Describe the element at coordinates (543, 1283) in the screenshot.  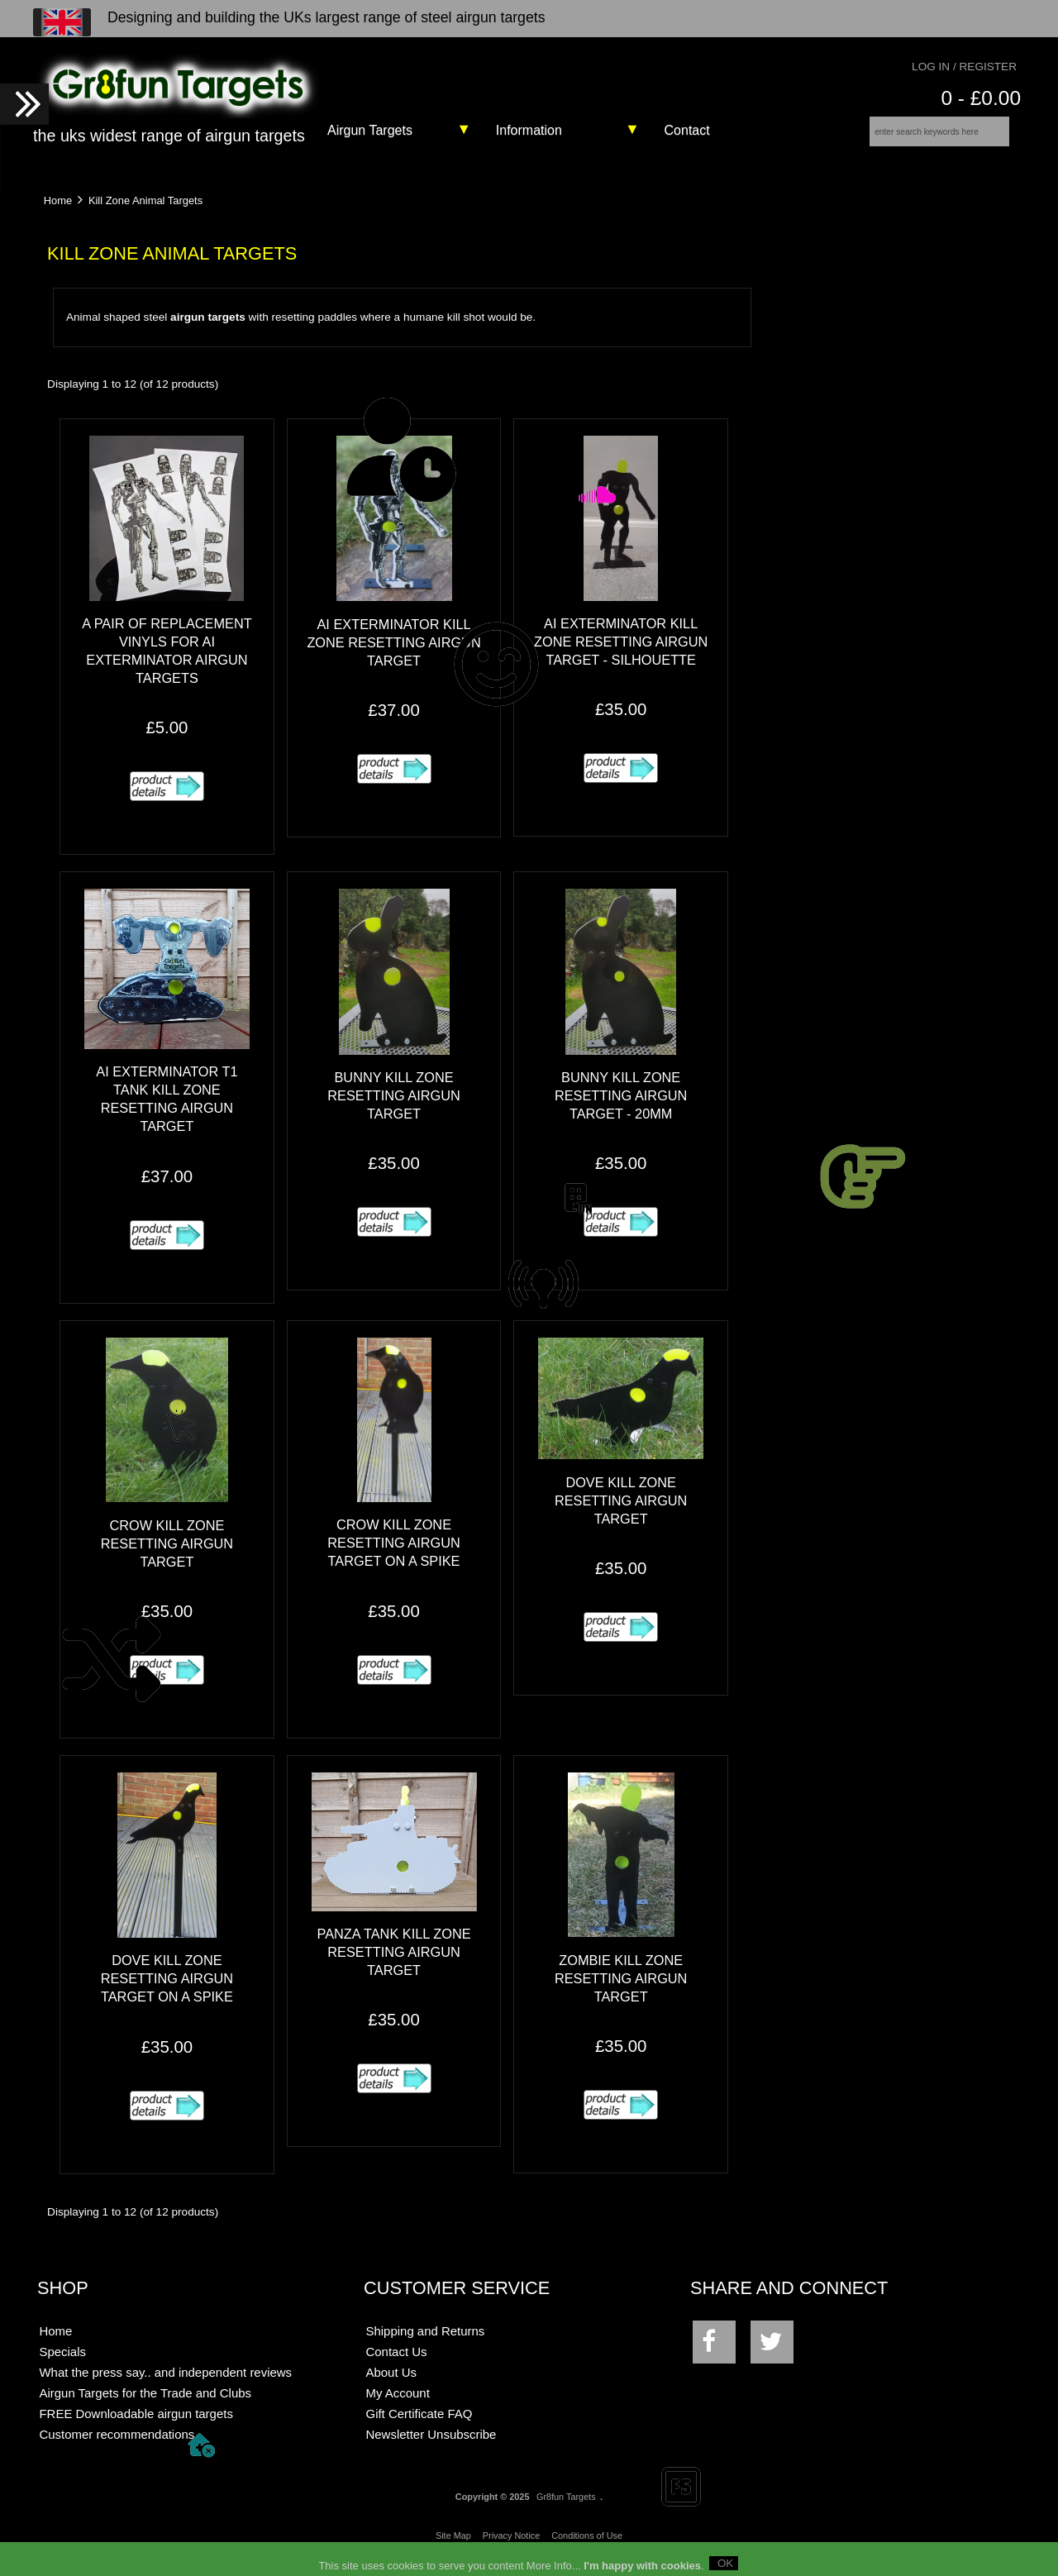
I see `view AI-powered predictions or suggestions` at that location.